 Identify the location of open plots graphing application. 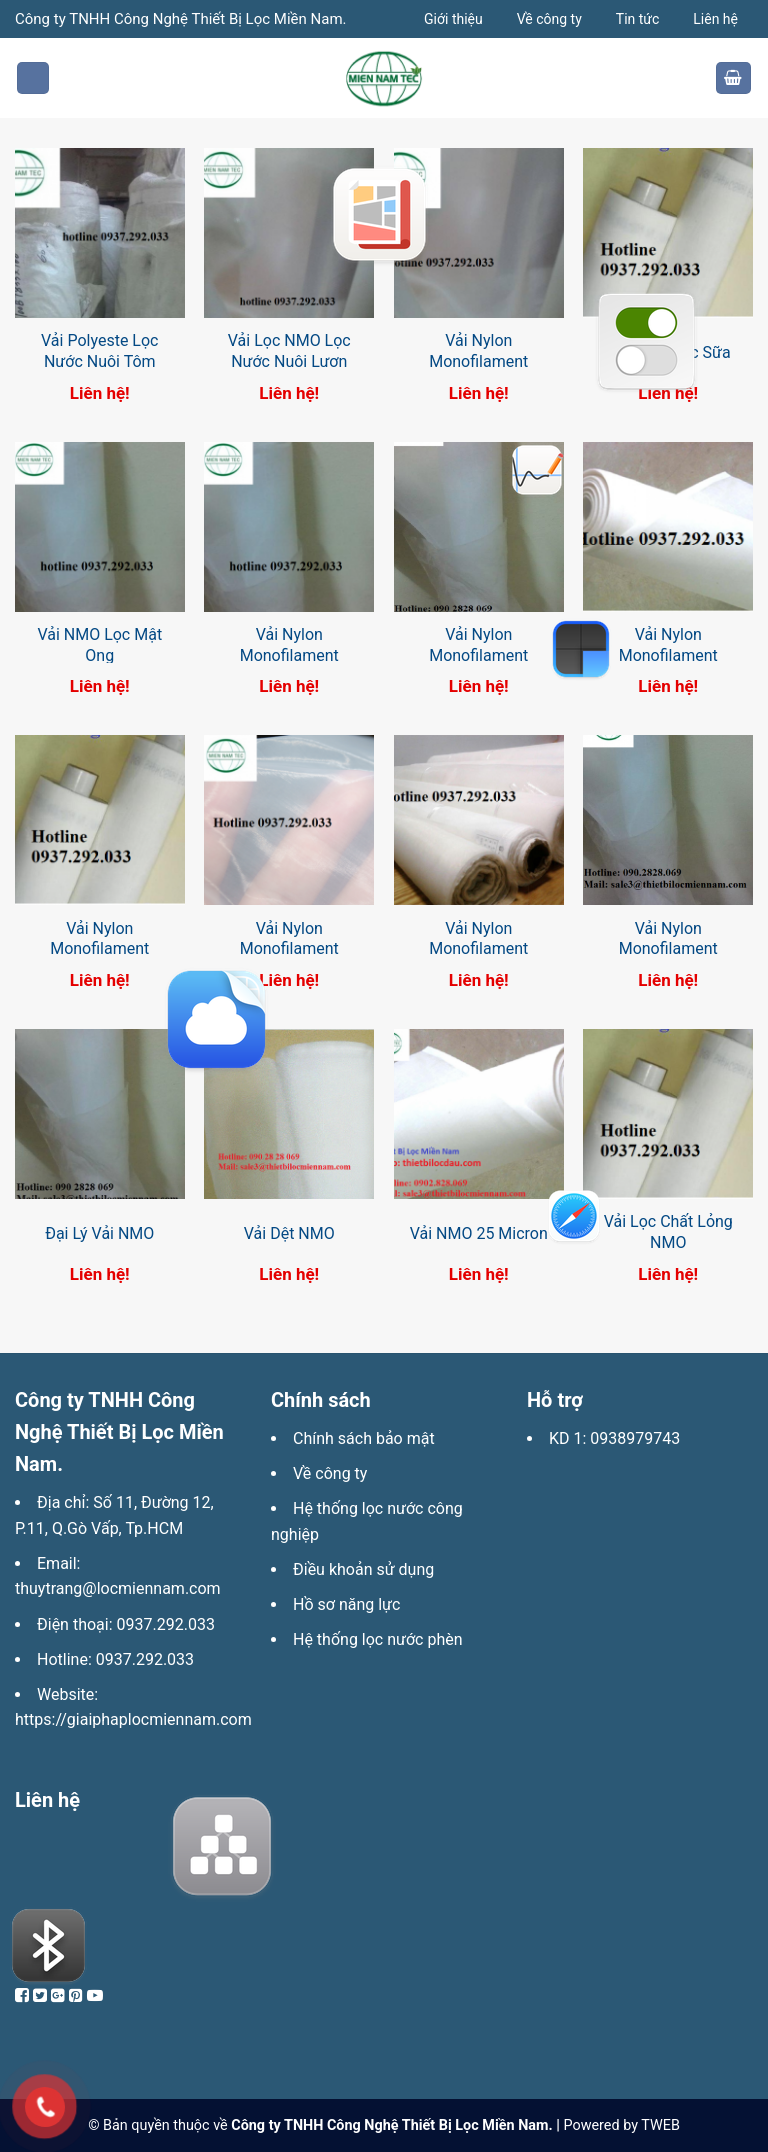
(537, 470).